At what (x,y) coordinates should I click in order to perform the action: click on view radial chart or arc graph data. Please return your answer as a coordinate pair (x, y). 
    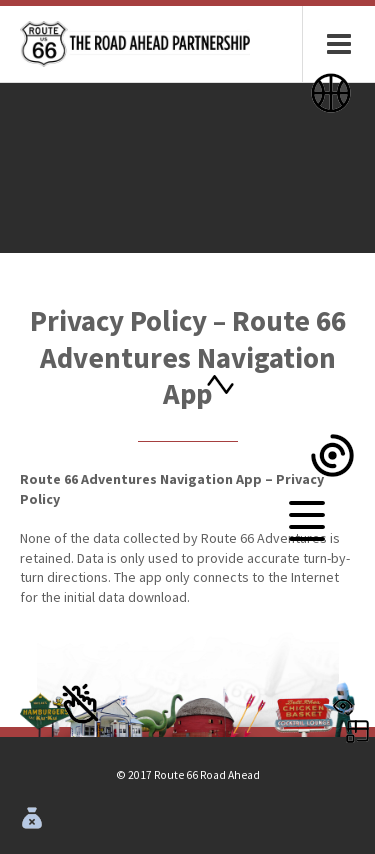
    Looking at the image, I should click on (332, 455).